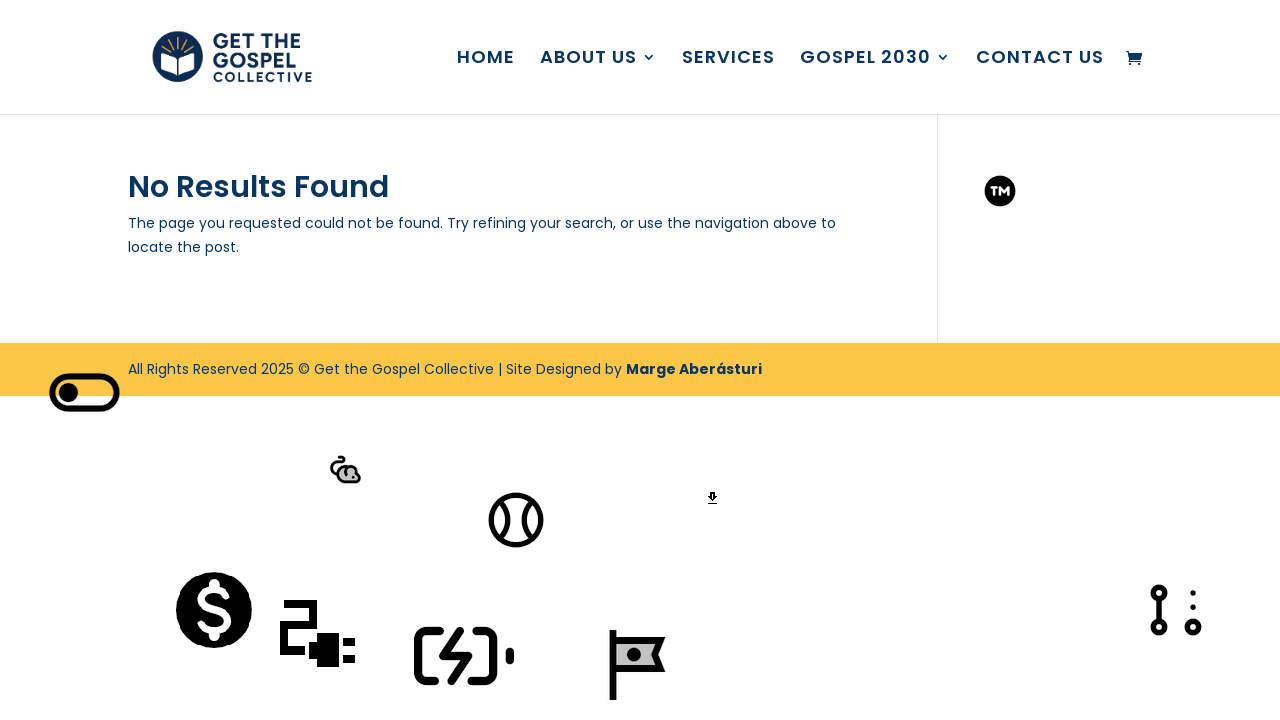 This screenshot has width=1280, height=720. Describe the element at coordinates (345, 469) in the screenshot. I see `request pest control services for rodents` at that location.